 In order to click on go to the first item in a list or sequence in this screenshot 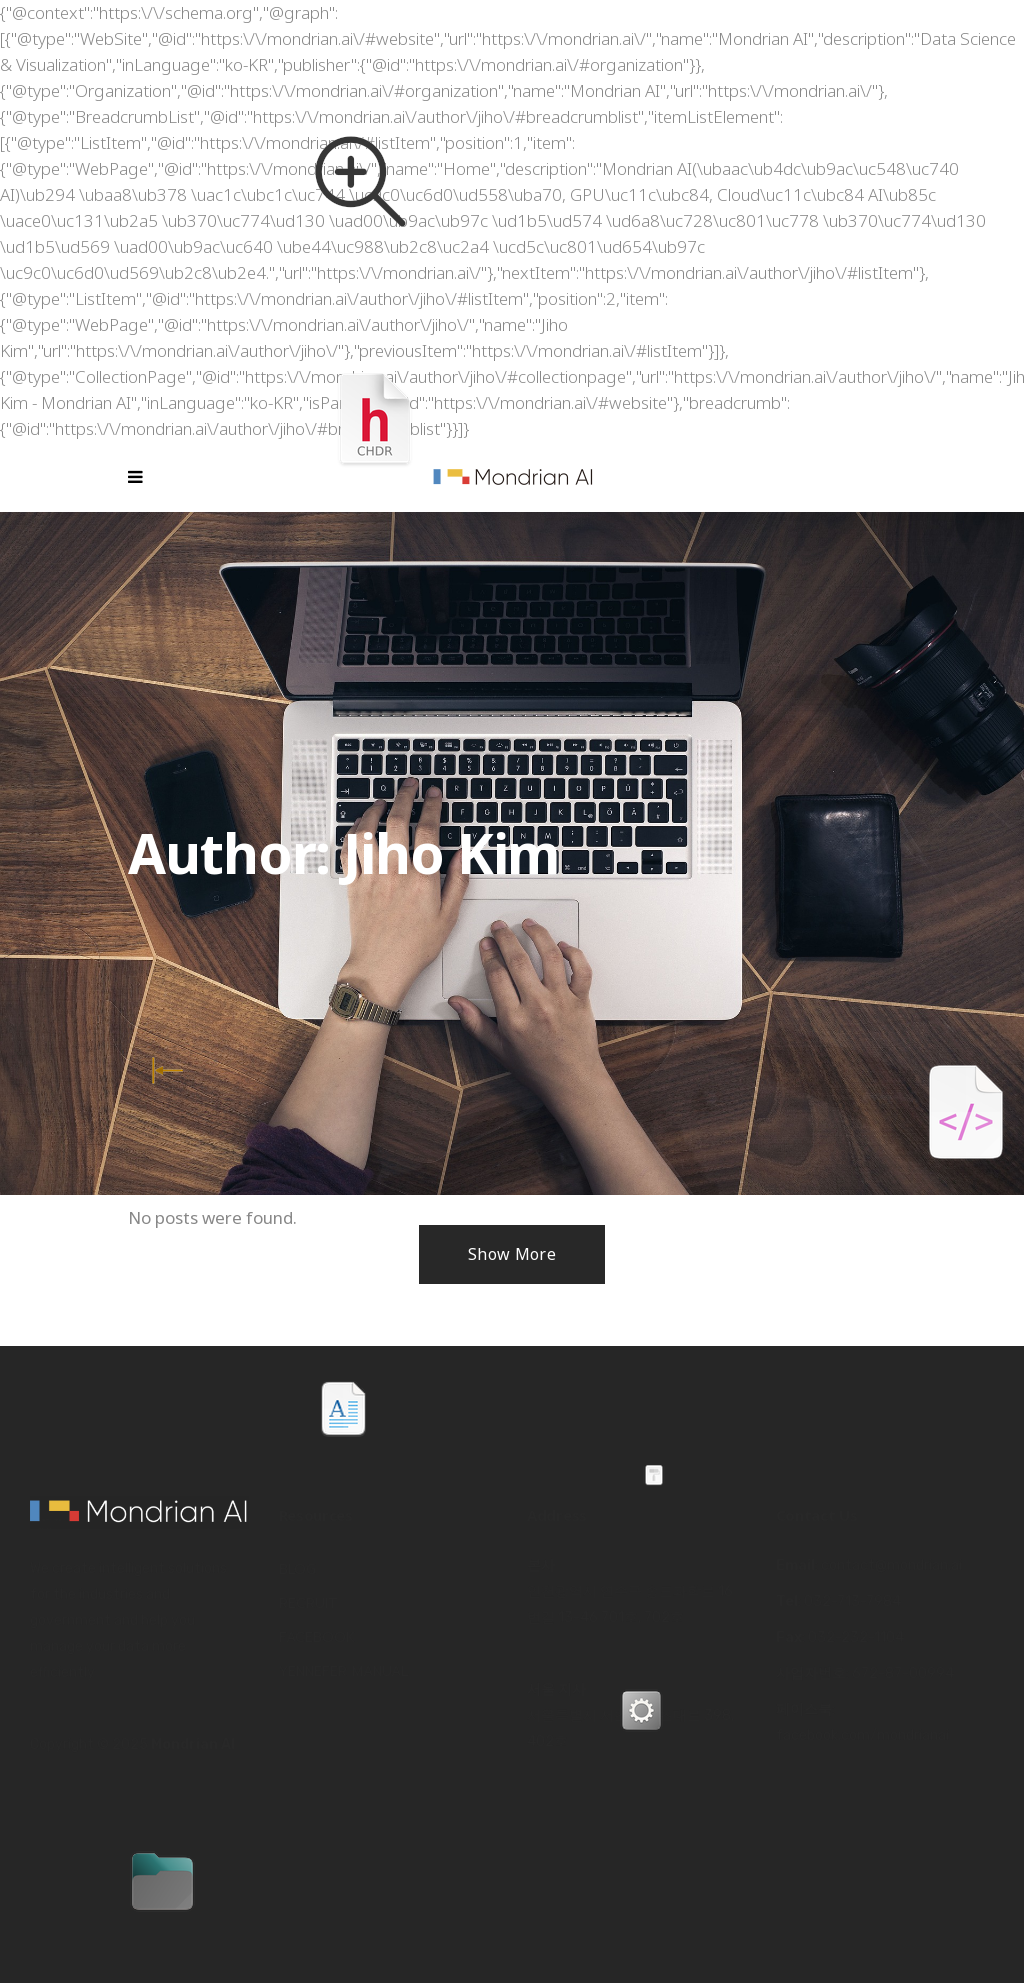, I will do `click(167, 1070)`.